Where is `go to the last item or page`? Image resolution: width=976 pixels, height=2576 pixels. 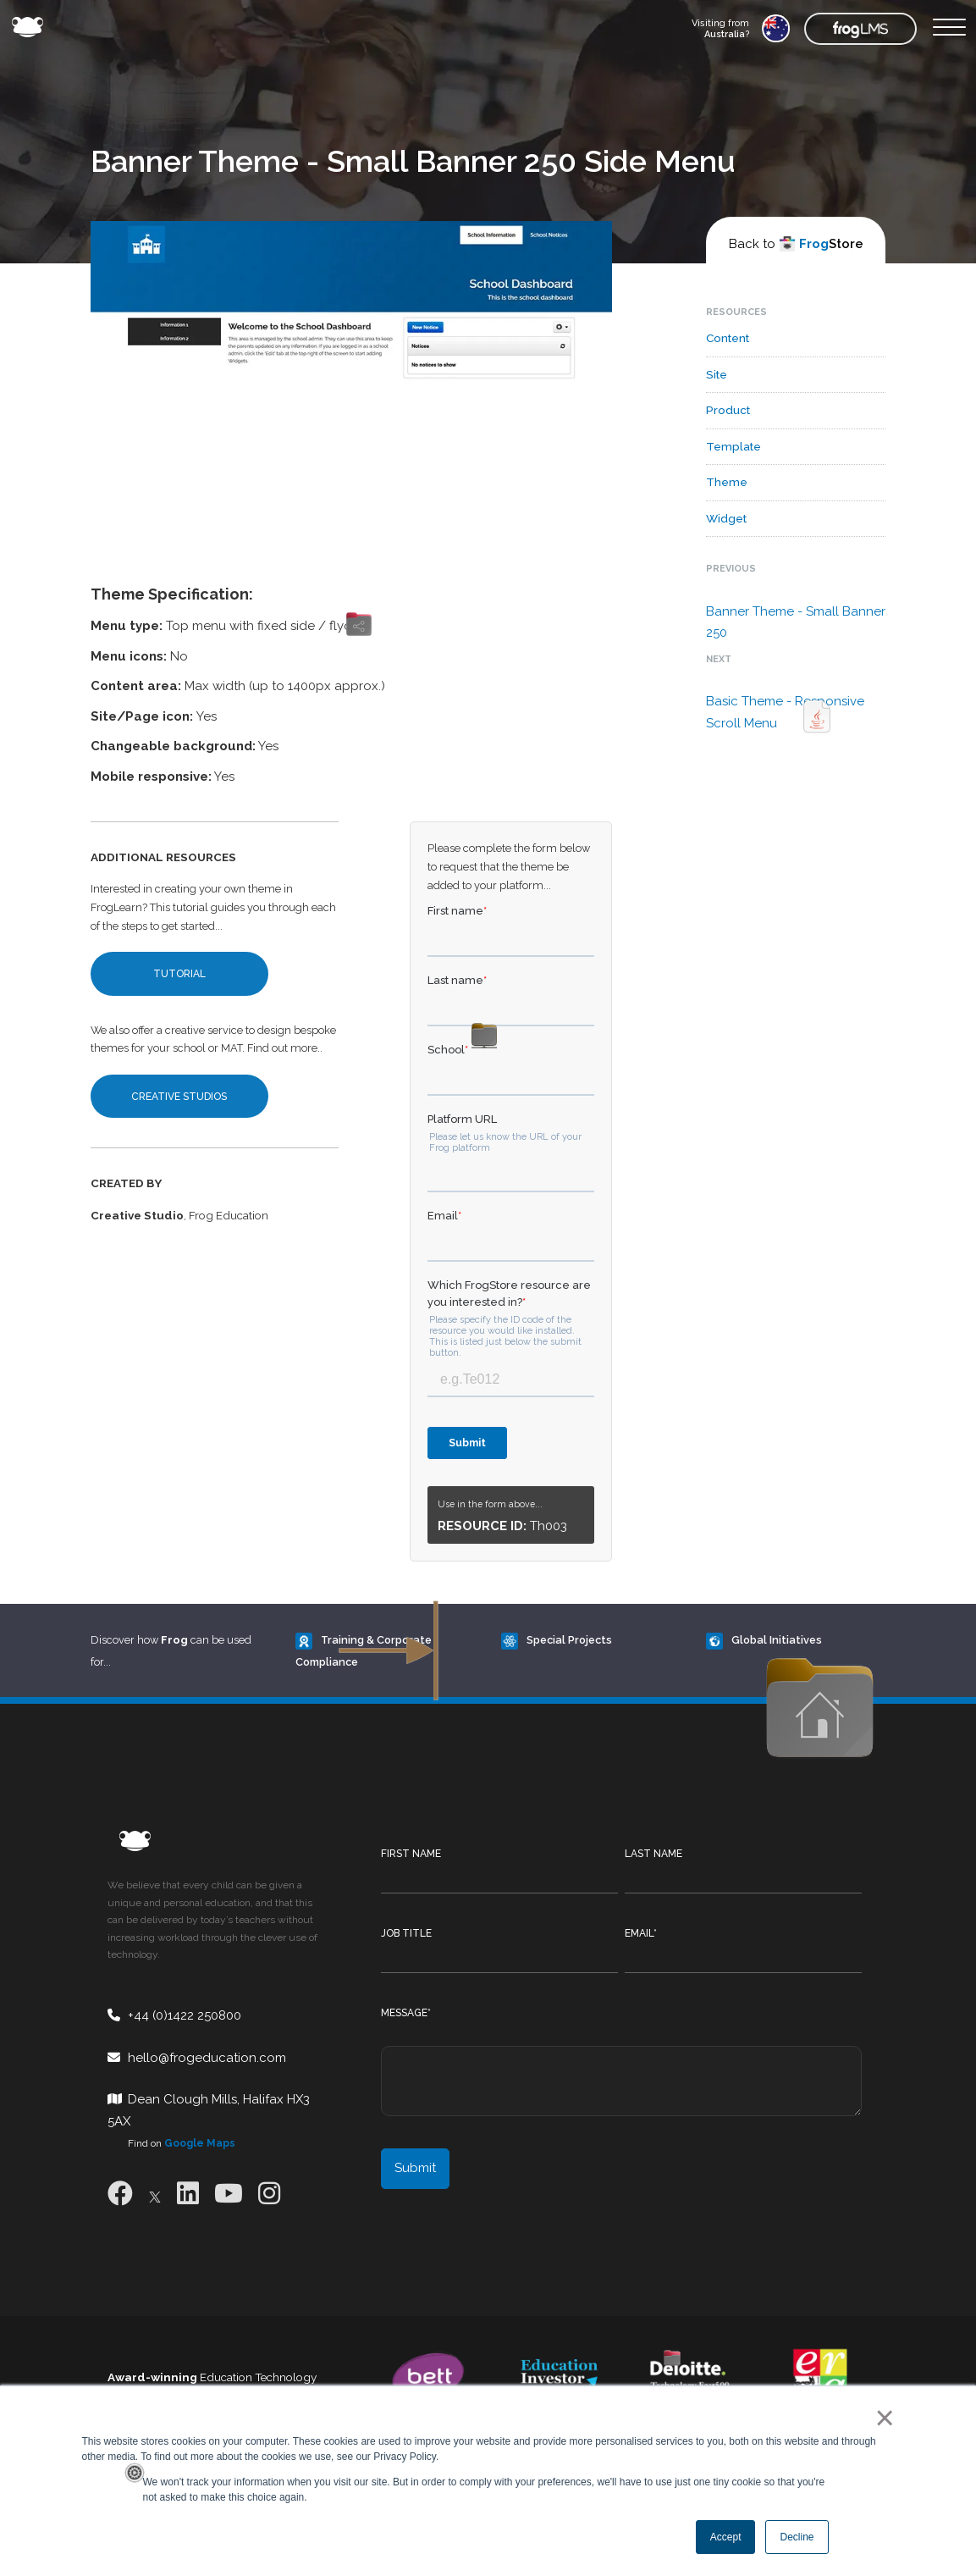
go to the last item or page is located at coordinates (389, 1650).